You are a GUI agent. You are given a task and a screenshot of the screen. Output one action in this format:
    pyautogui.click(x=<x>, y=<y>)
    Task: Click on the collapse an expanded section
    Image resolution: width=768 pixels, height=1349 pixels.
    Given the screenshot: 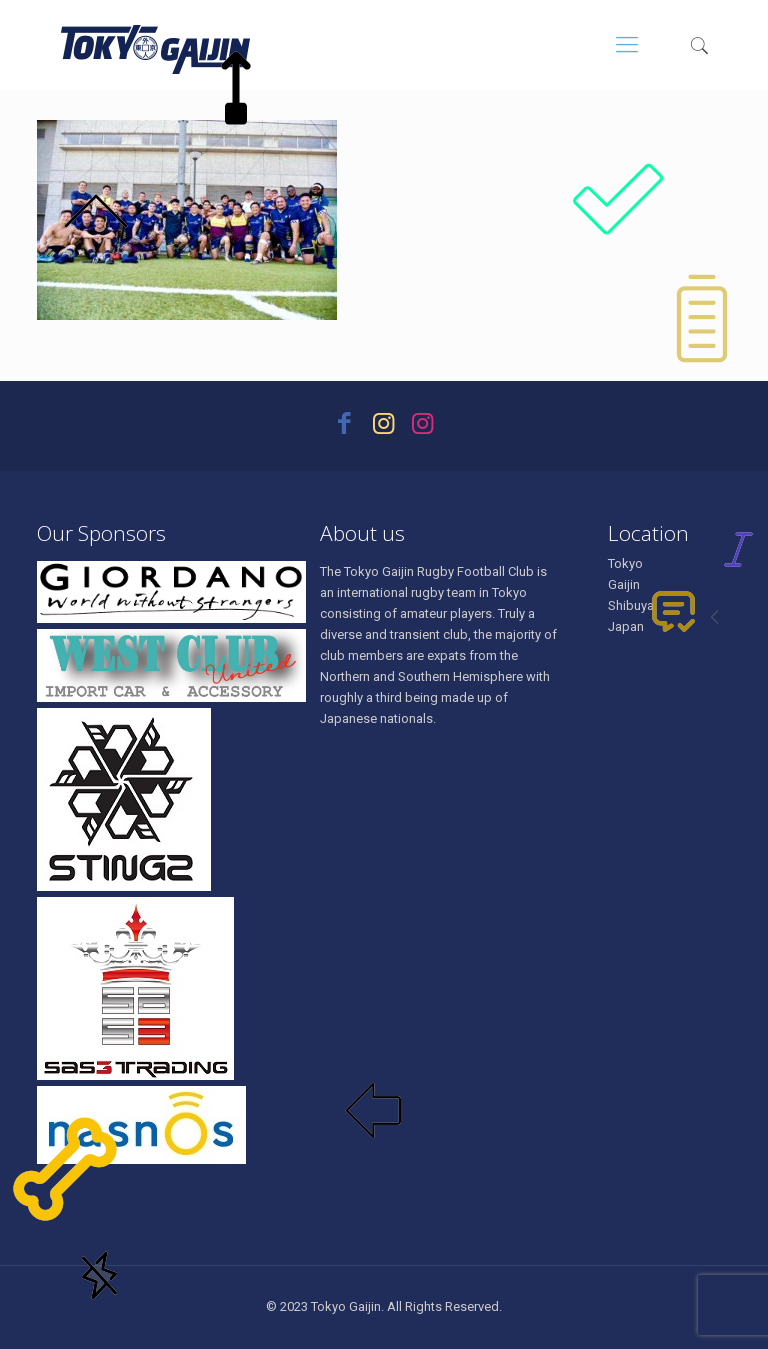 What is the action you would take?
    pyautogui.click(x=96, y=214)
    